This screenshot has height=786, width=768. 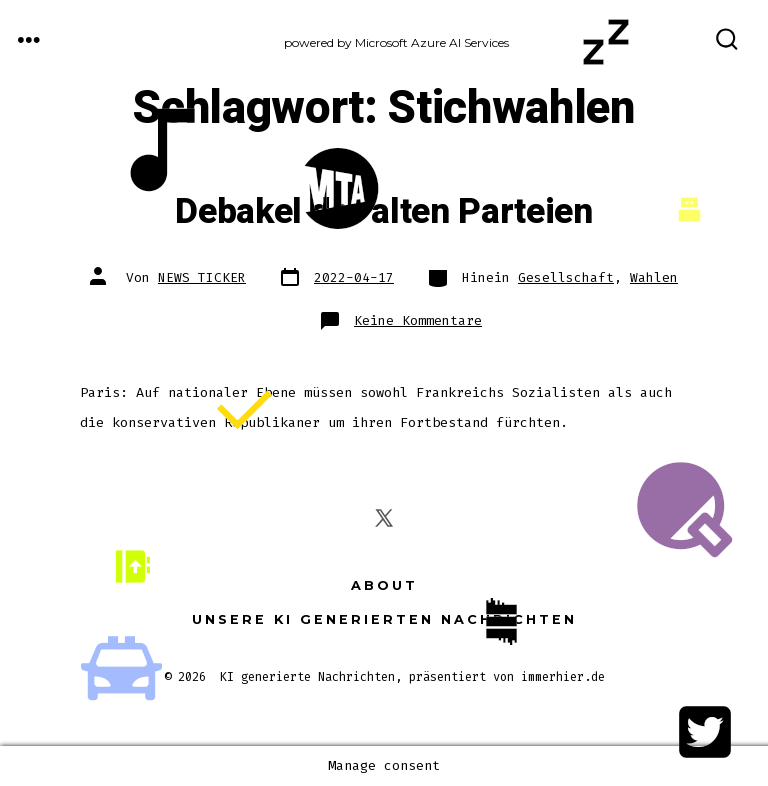 I want to click on Metropolitan Transportation Authority (MTA) logo, so click(x=341, y=188).